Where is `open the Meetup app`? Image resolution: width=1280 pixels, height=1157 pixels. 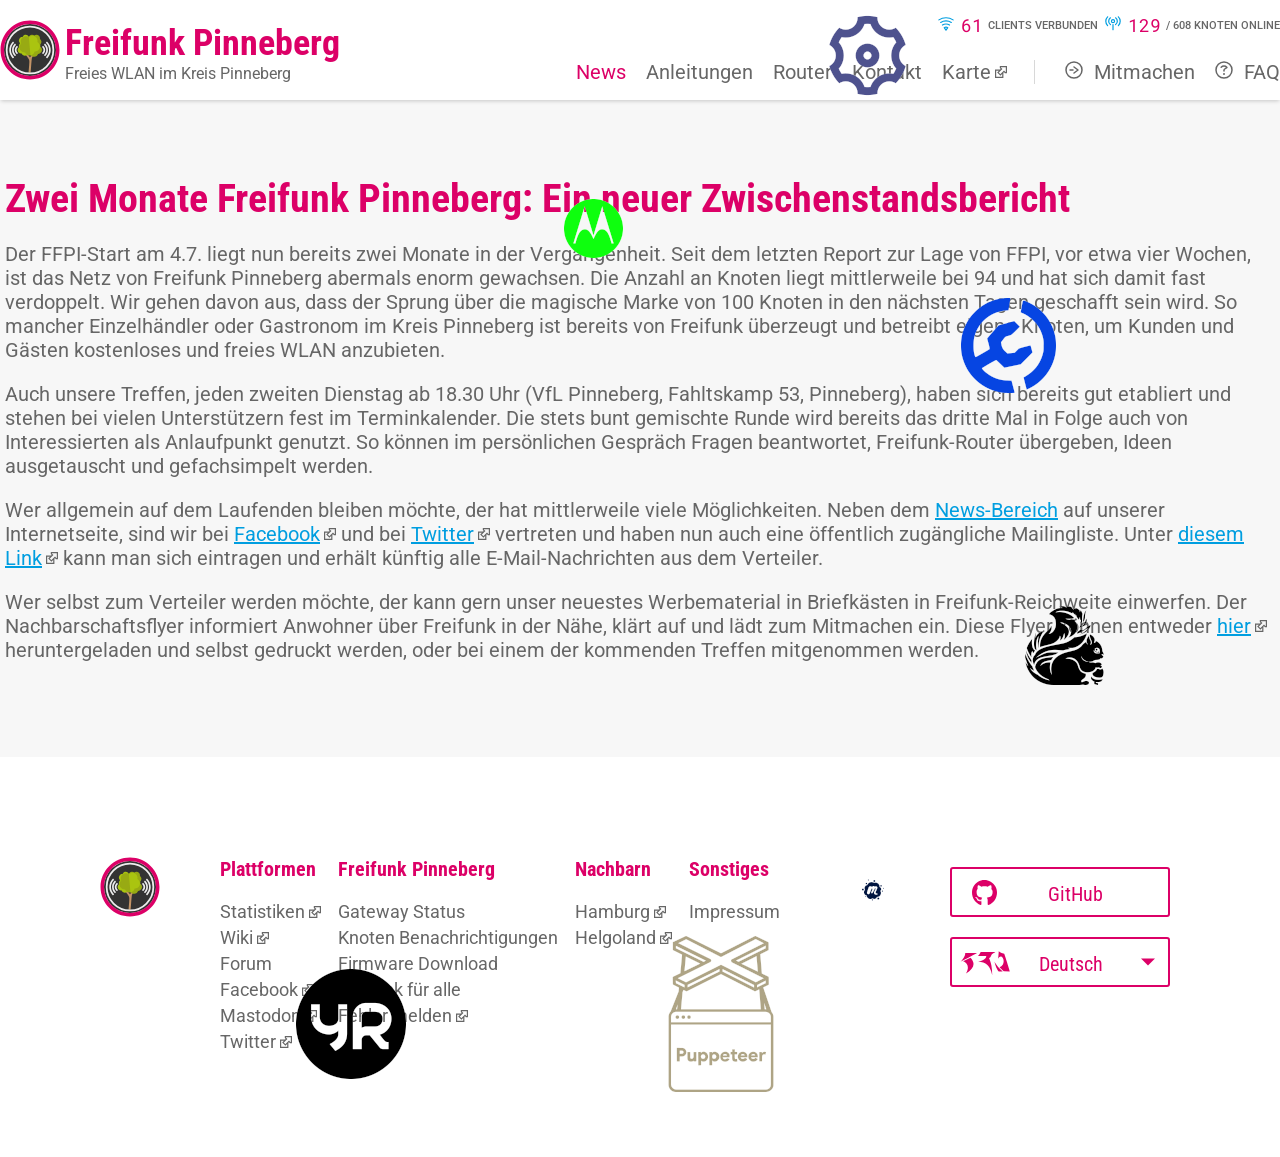 open the Meetup app is located at coordinates (873, 890).